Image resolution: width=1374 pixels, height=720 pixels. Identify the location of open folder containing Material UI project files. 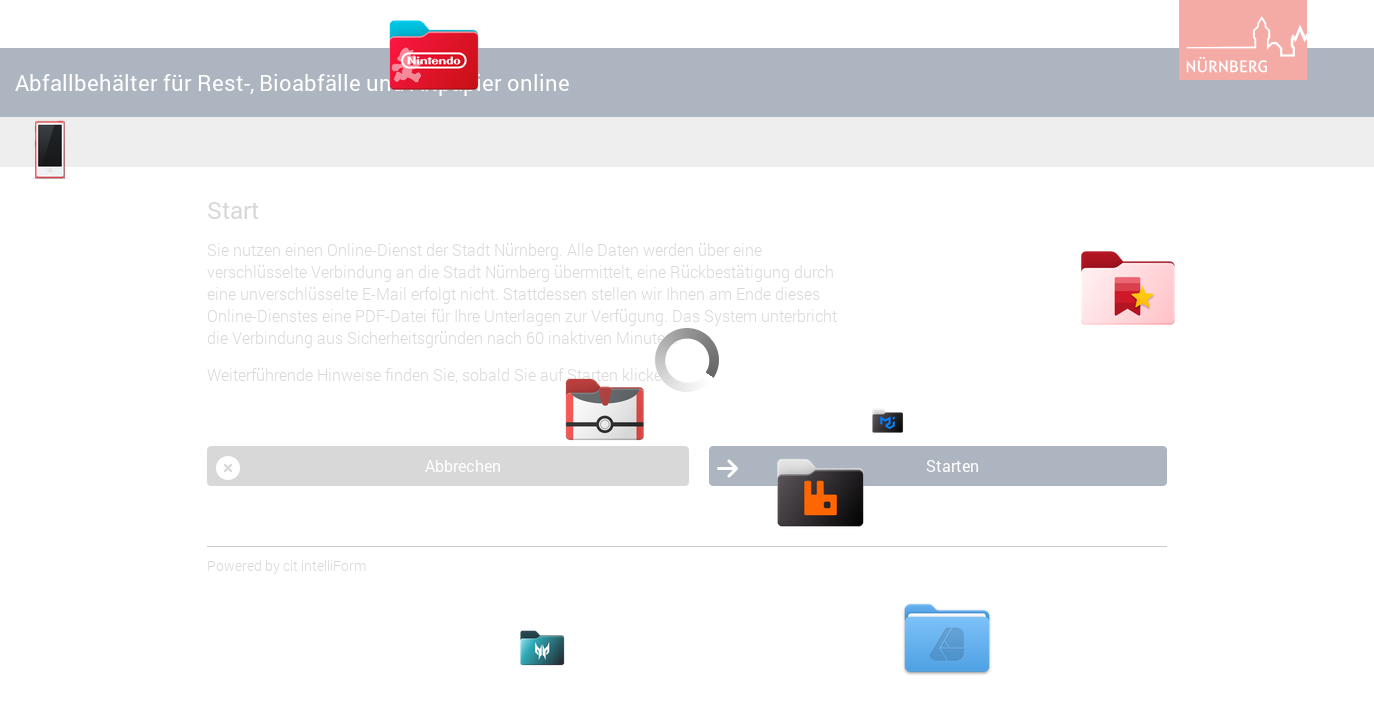
(887, 421).